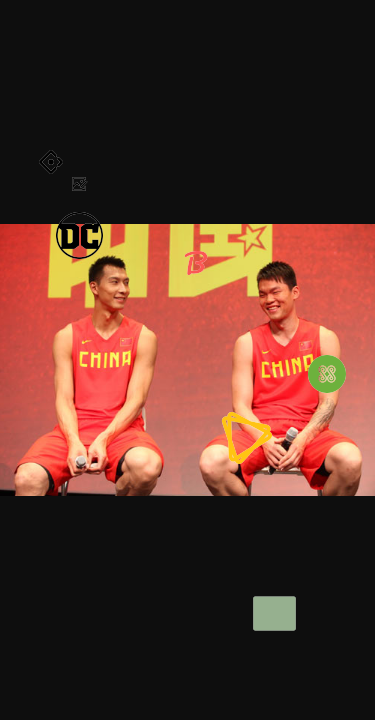 This screenshot has width=375, height=720. I want to click on edit or modify an image, so click(79, 184).